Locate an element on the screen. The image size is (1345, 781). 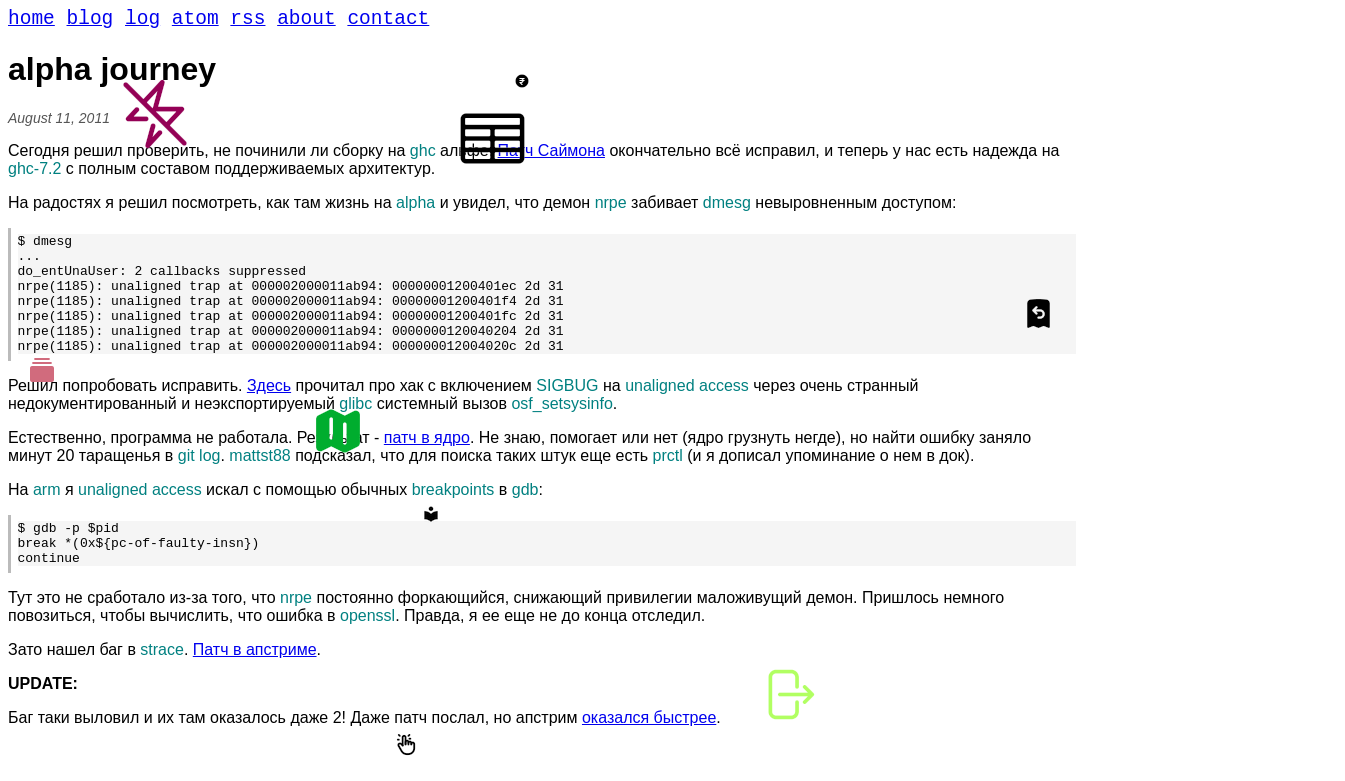
tap or click to interact is located at coordinates (406, 744).